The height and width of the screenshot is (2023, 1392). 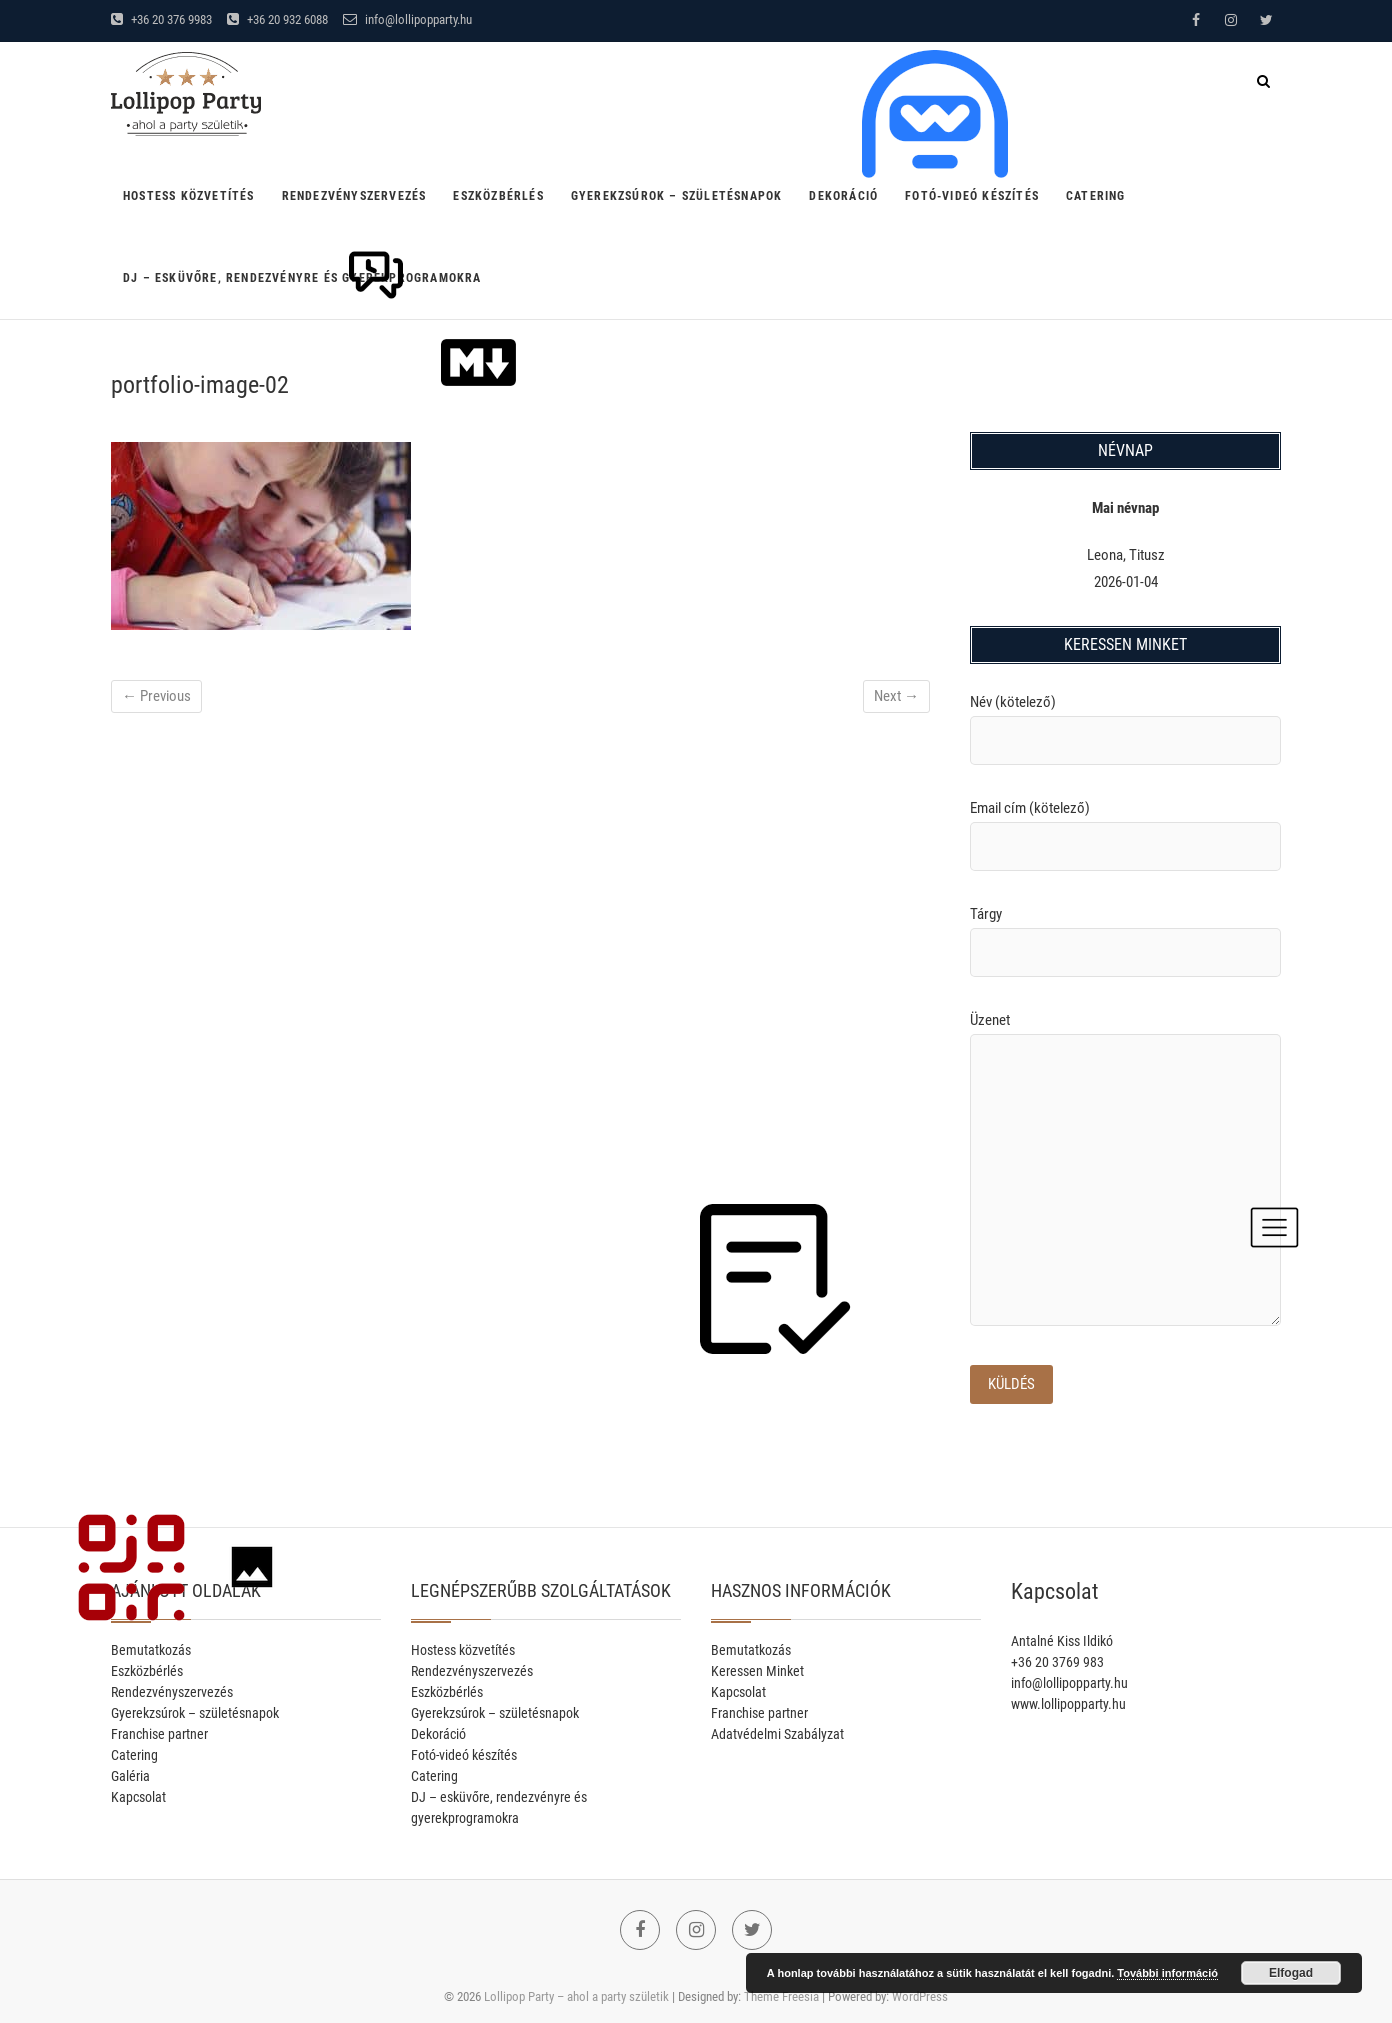 I want to click on indicates an outdated or stale discussion thread, so click(x=376, y=275).